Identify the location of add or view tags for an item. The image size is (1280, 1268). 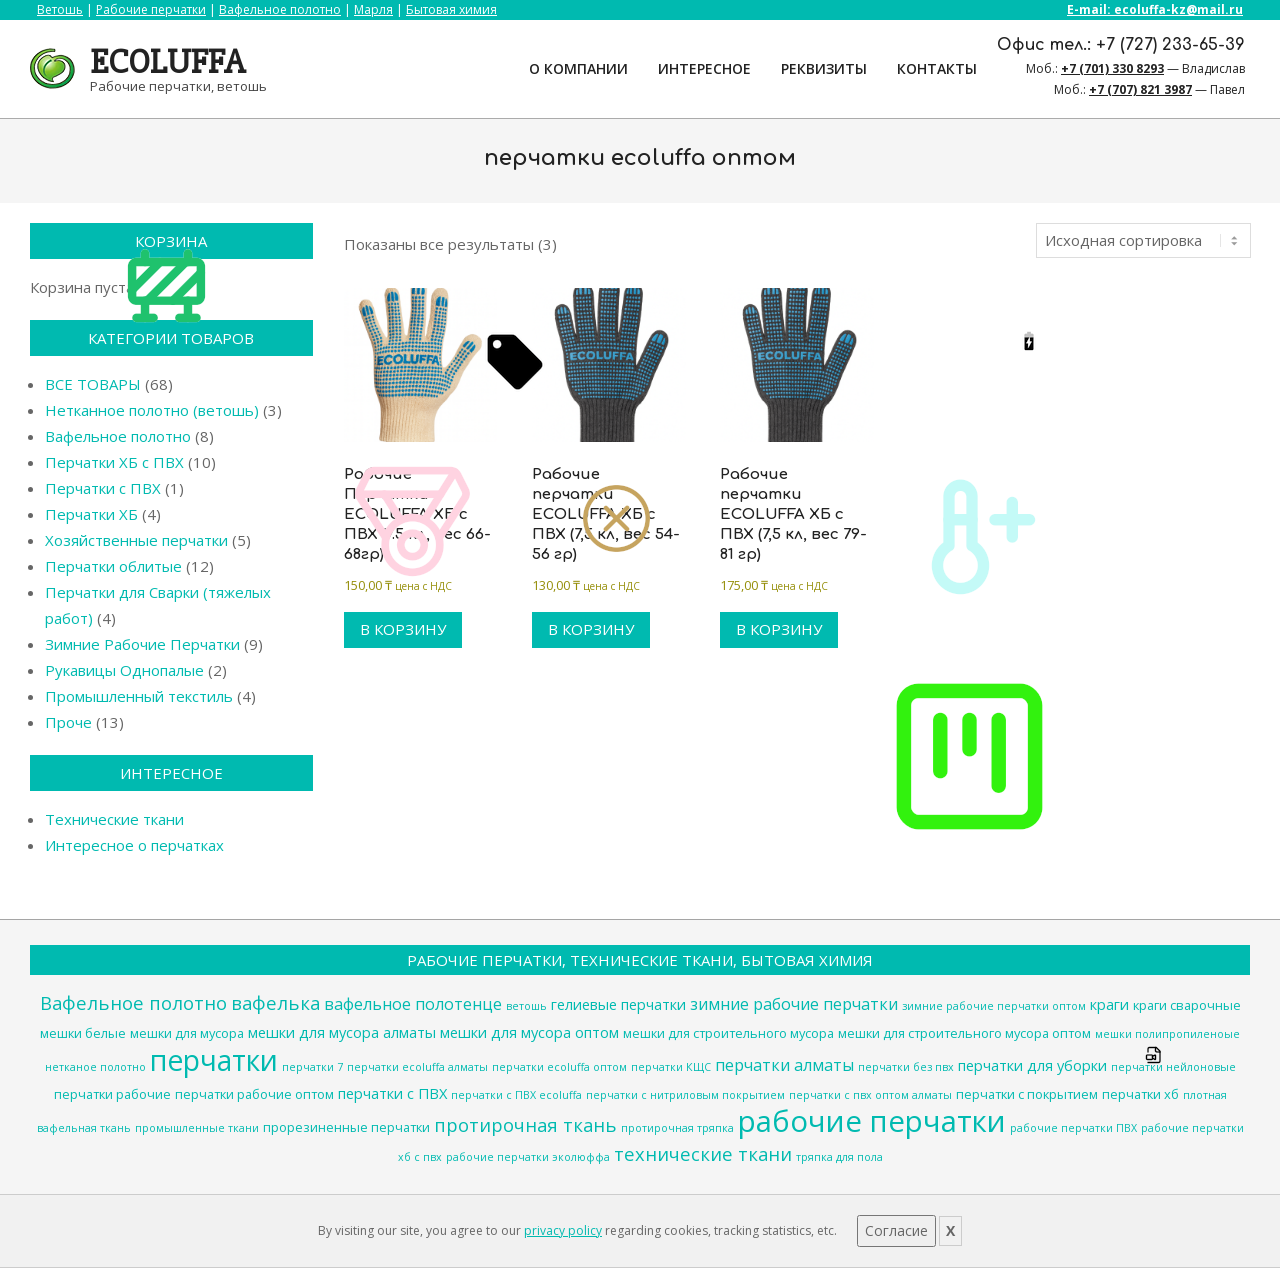
(515, 362).